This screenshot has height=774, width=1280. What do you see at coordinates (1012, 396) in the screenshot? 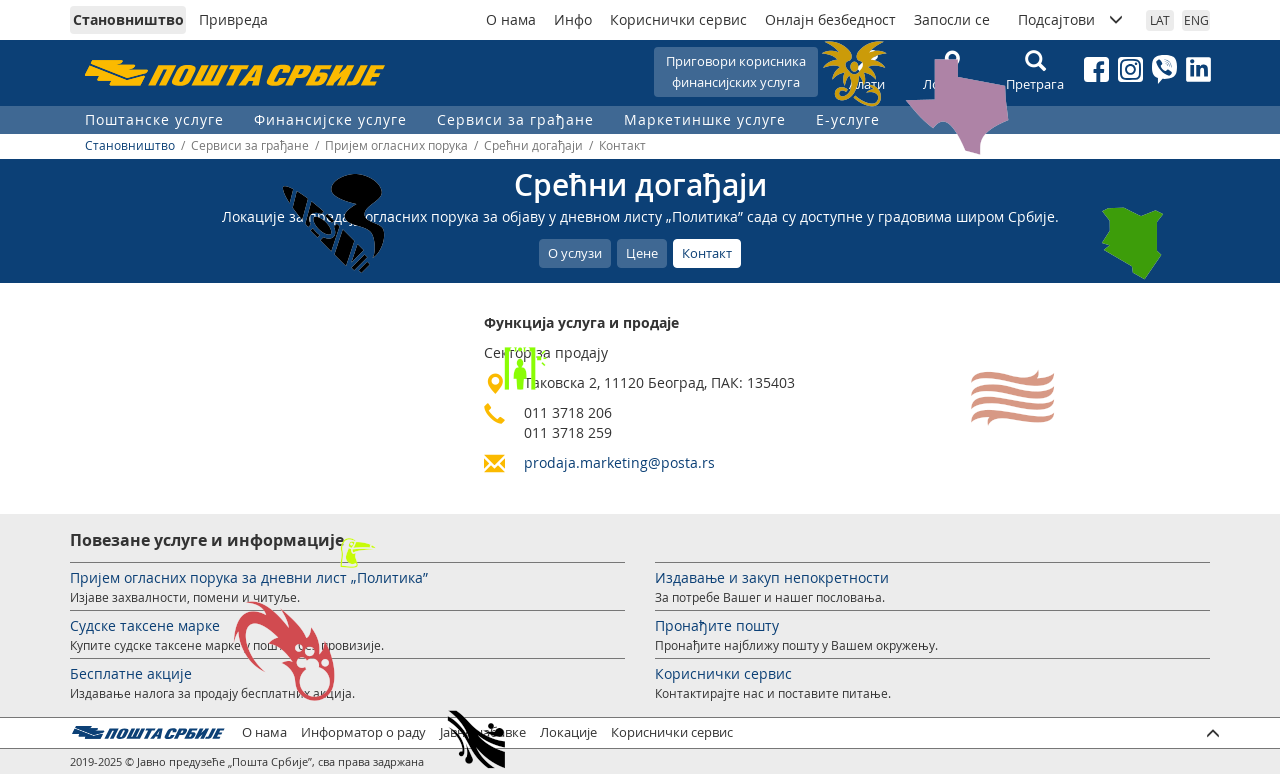
I see `indicates water or ocean-related content` at bounding box center [1012, 396].